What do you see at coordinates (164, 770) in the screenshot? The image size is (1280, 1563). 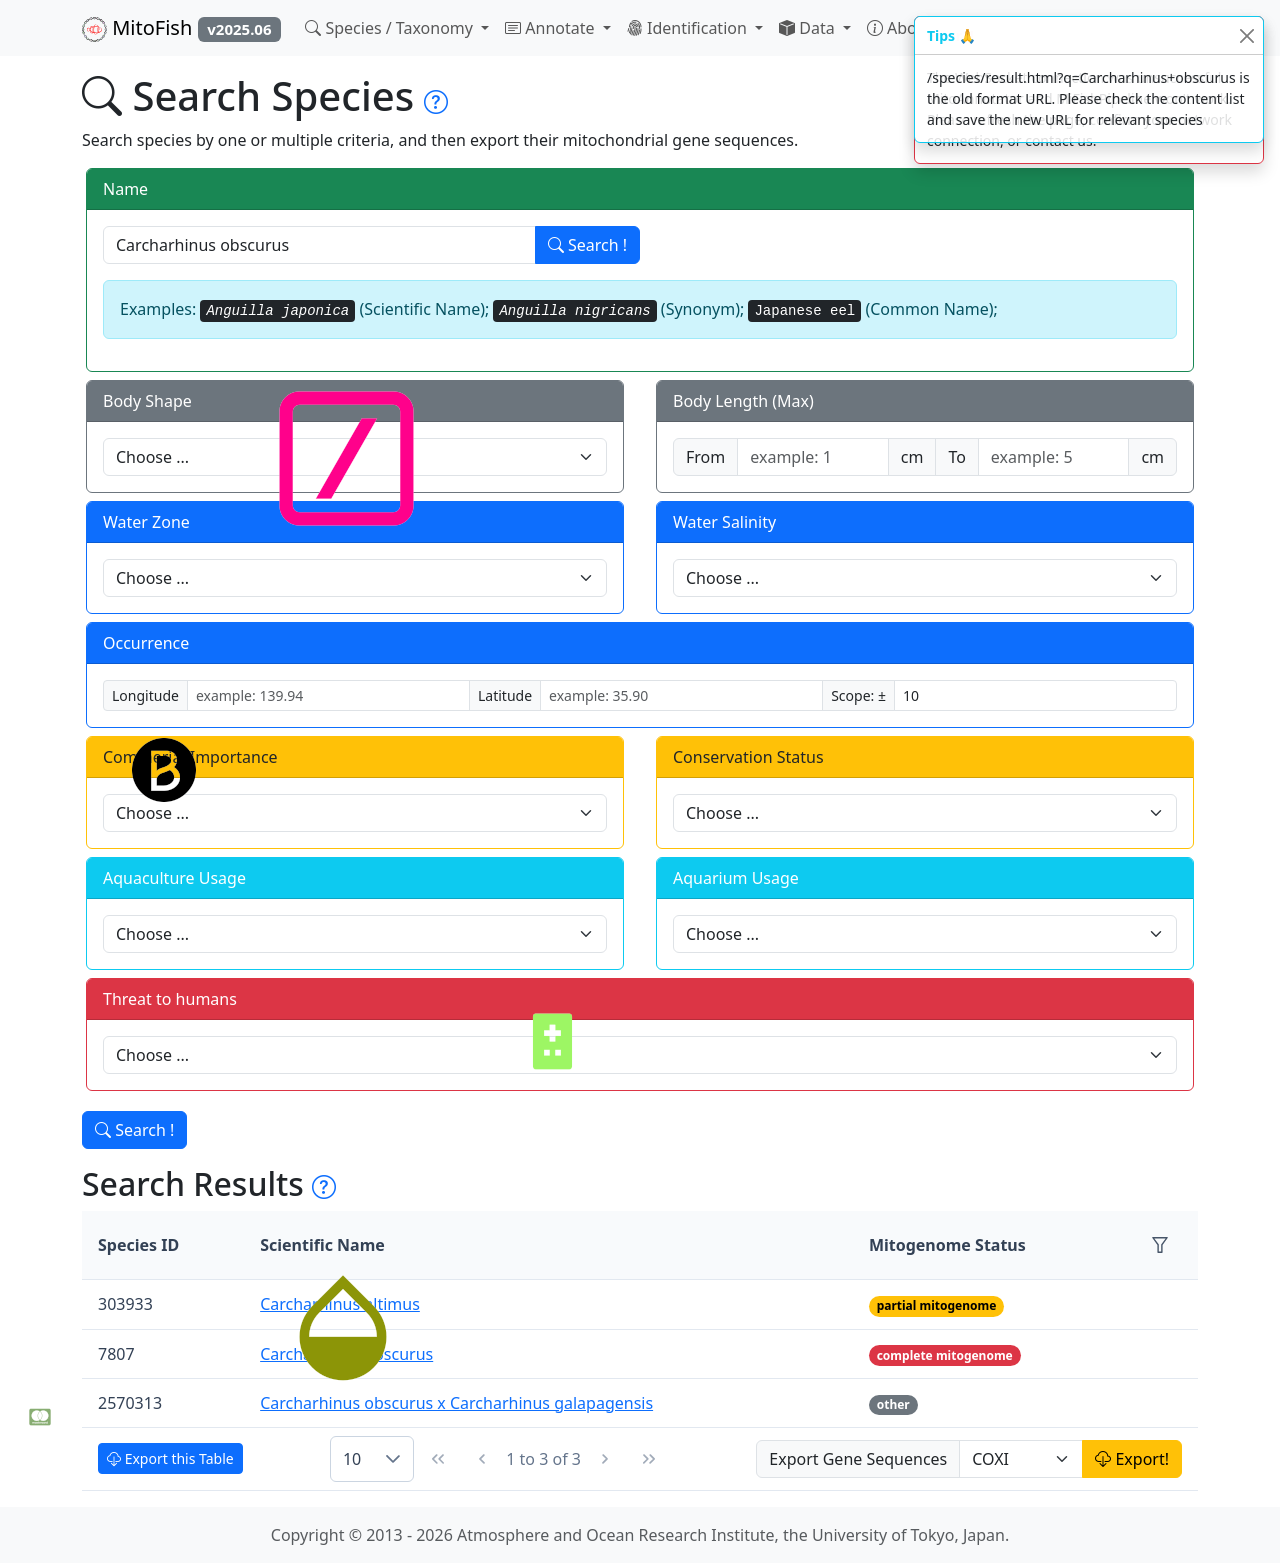 I see `brevo email marketing platform logo` at bounding box center [164, 770].